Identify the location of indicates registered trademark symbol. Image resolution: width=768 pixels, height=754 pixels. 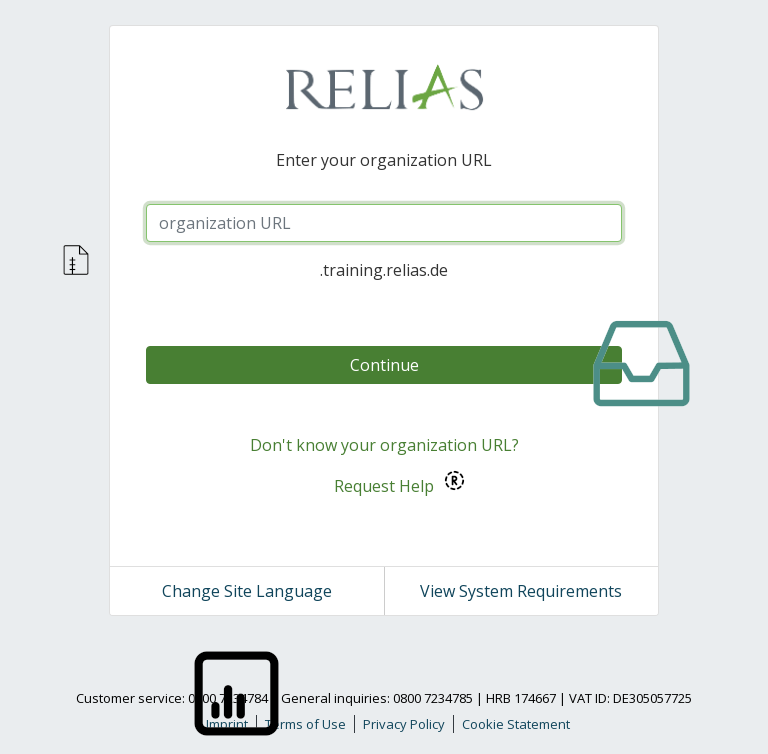
(454, 480).